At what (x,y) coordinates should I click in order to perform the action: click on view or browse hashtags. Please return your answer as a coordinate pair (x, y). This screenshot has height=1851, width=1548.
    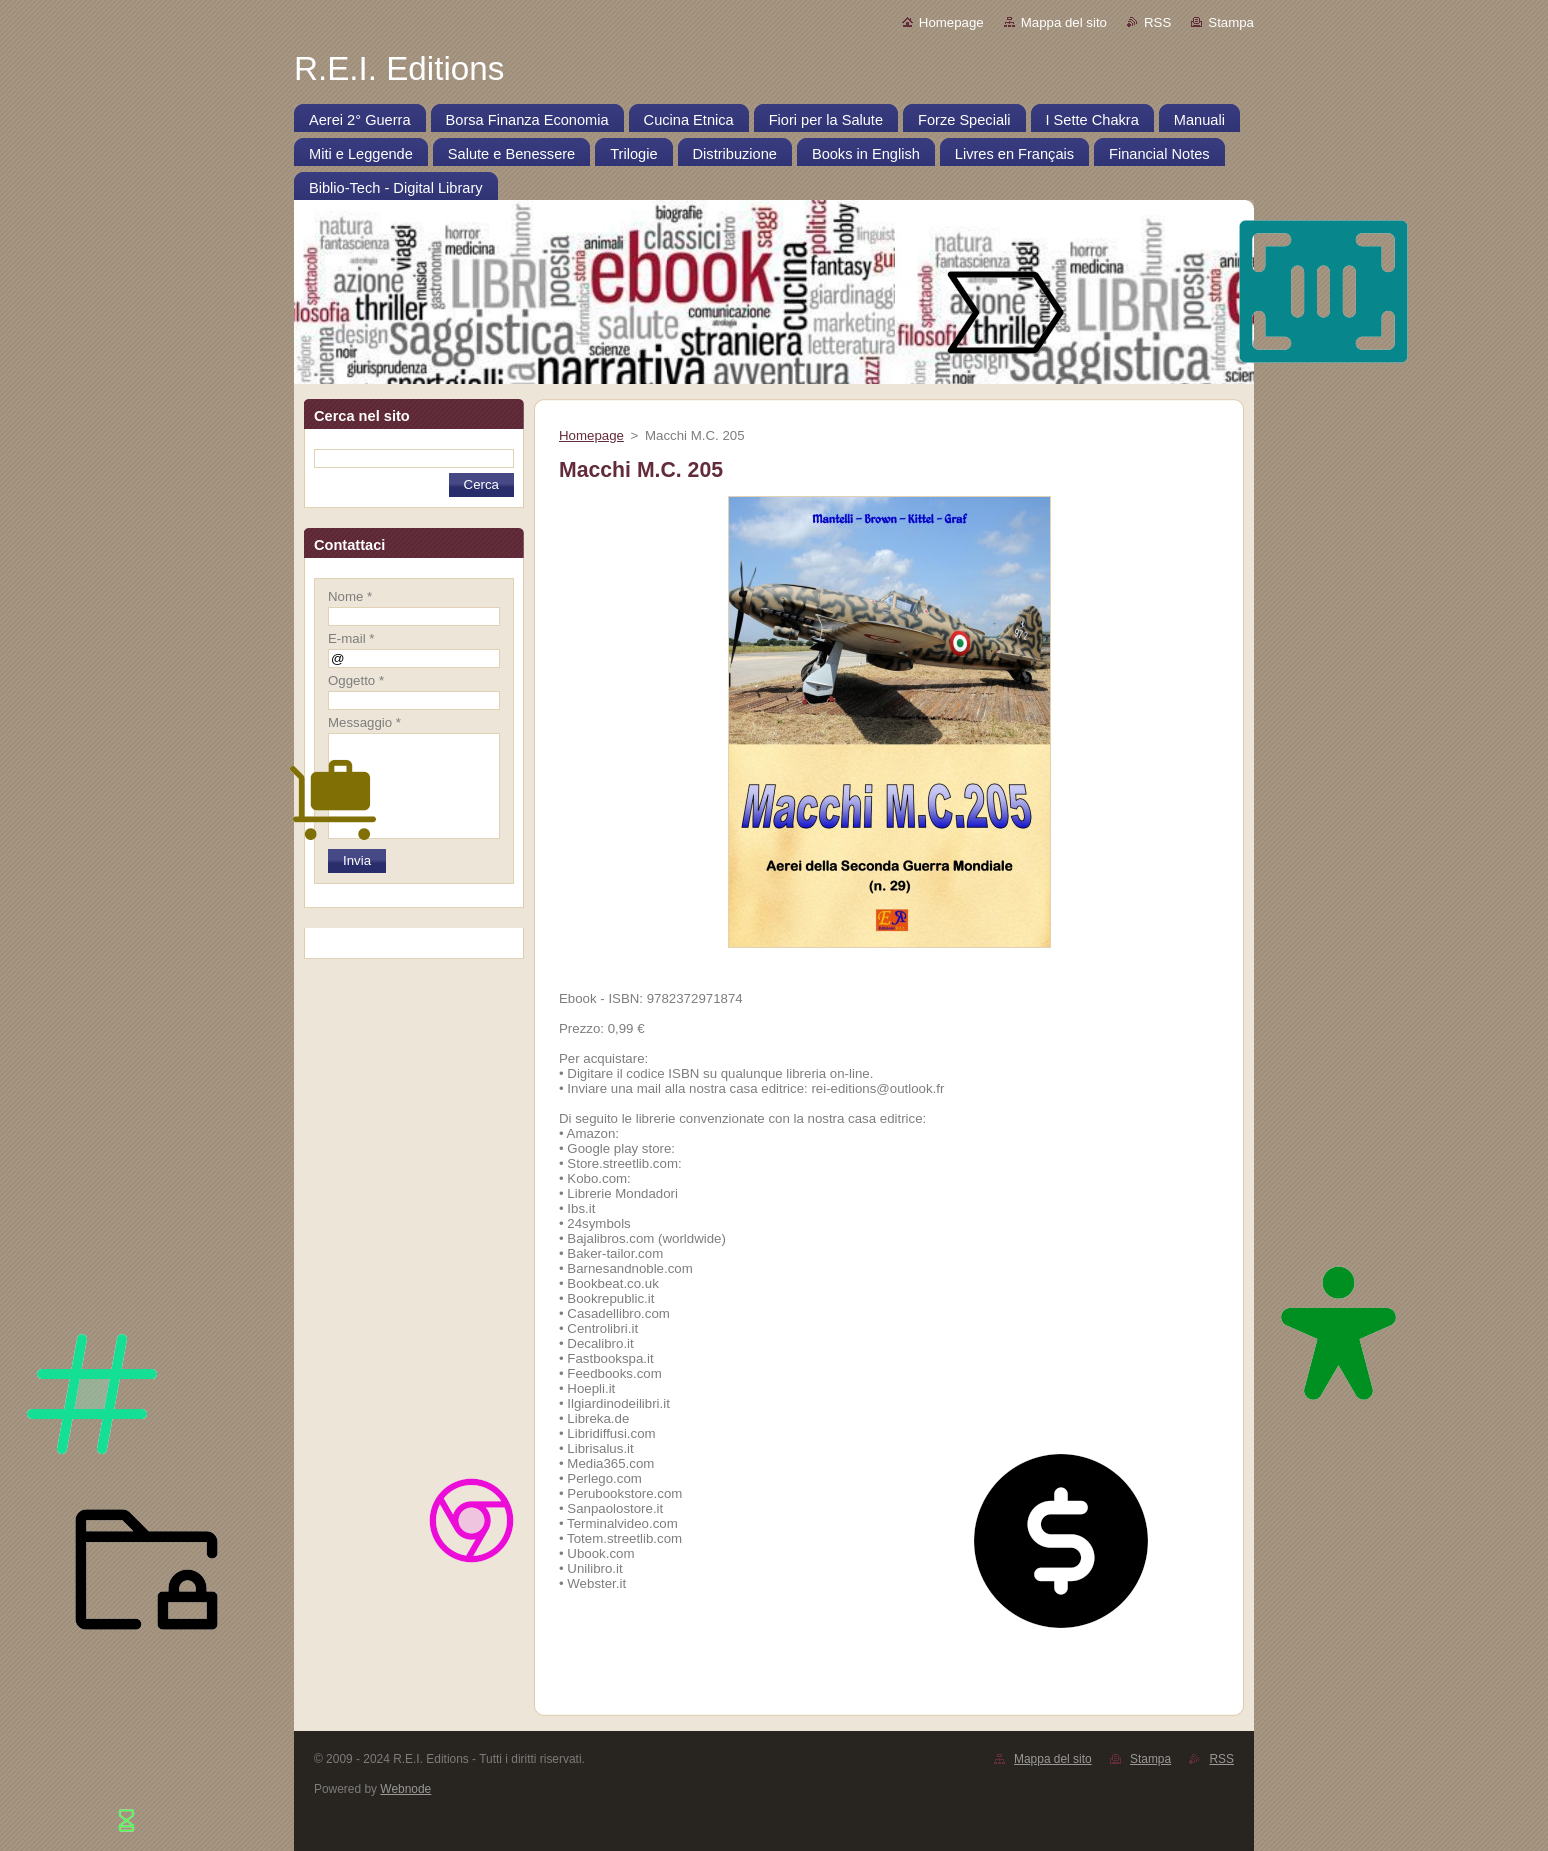
    Looking at the image, I should click on (92, 1394).